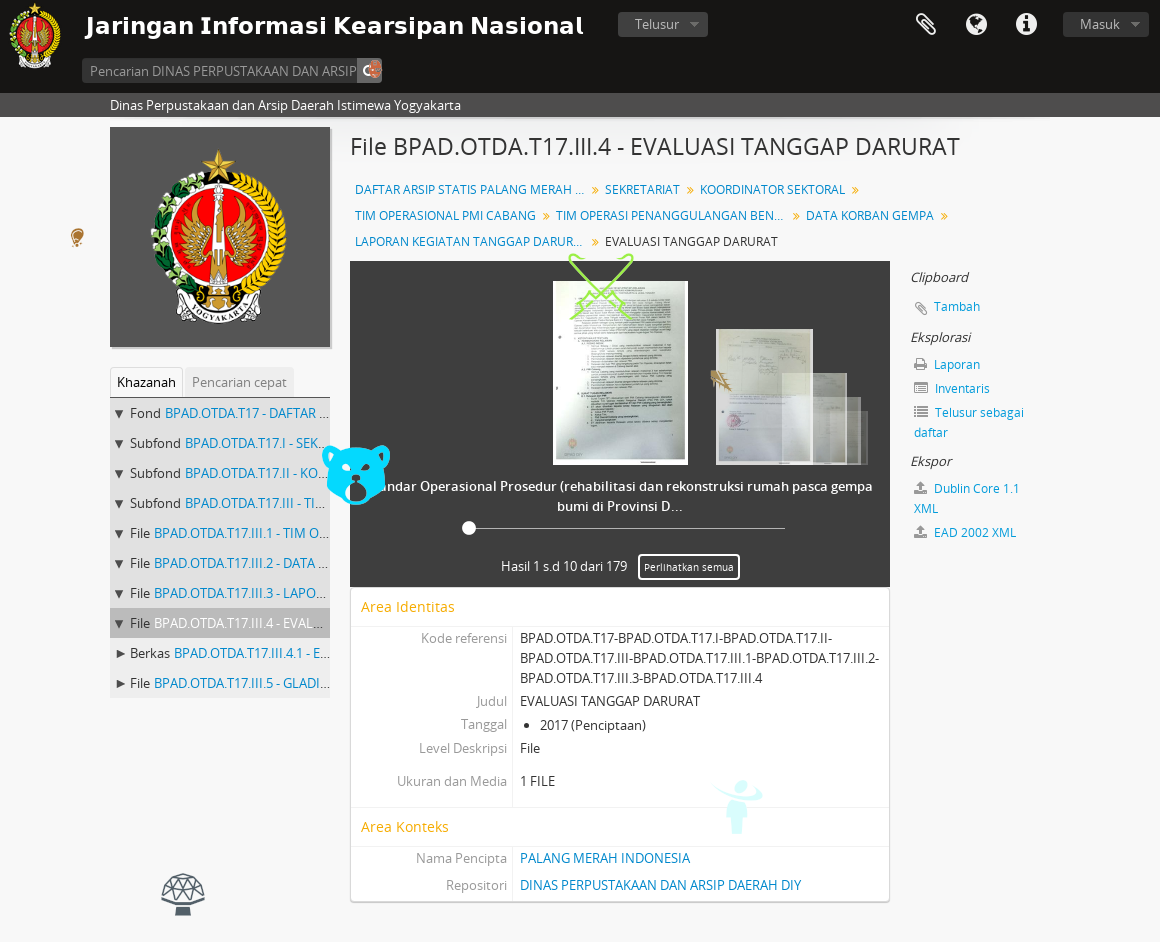 Image resolution: width=1160 pixels, height=942 pixels. What do you see at coordinates (356, 475) in the screenshot?
I see `represents a bear character or avatar in a game` at bounding box center [356, 475].